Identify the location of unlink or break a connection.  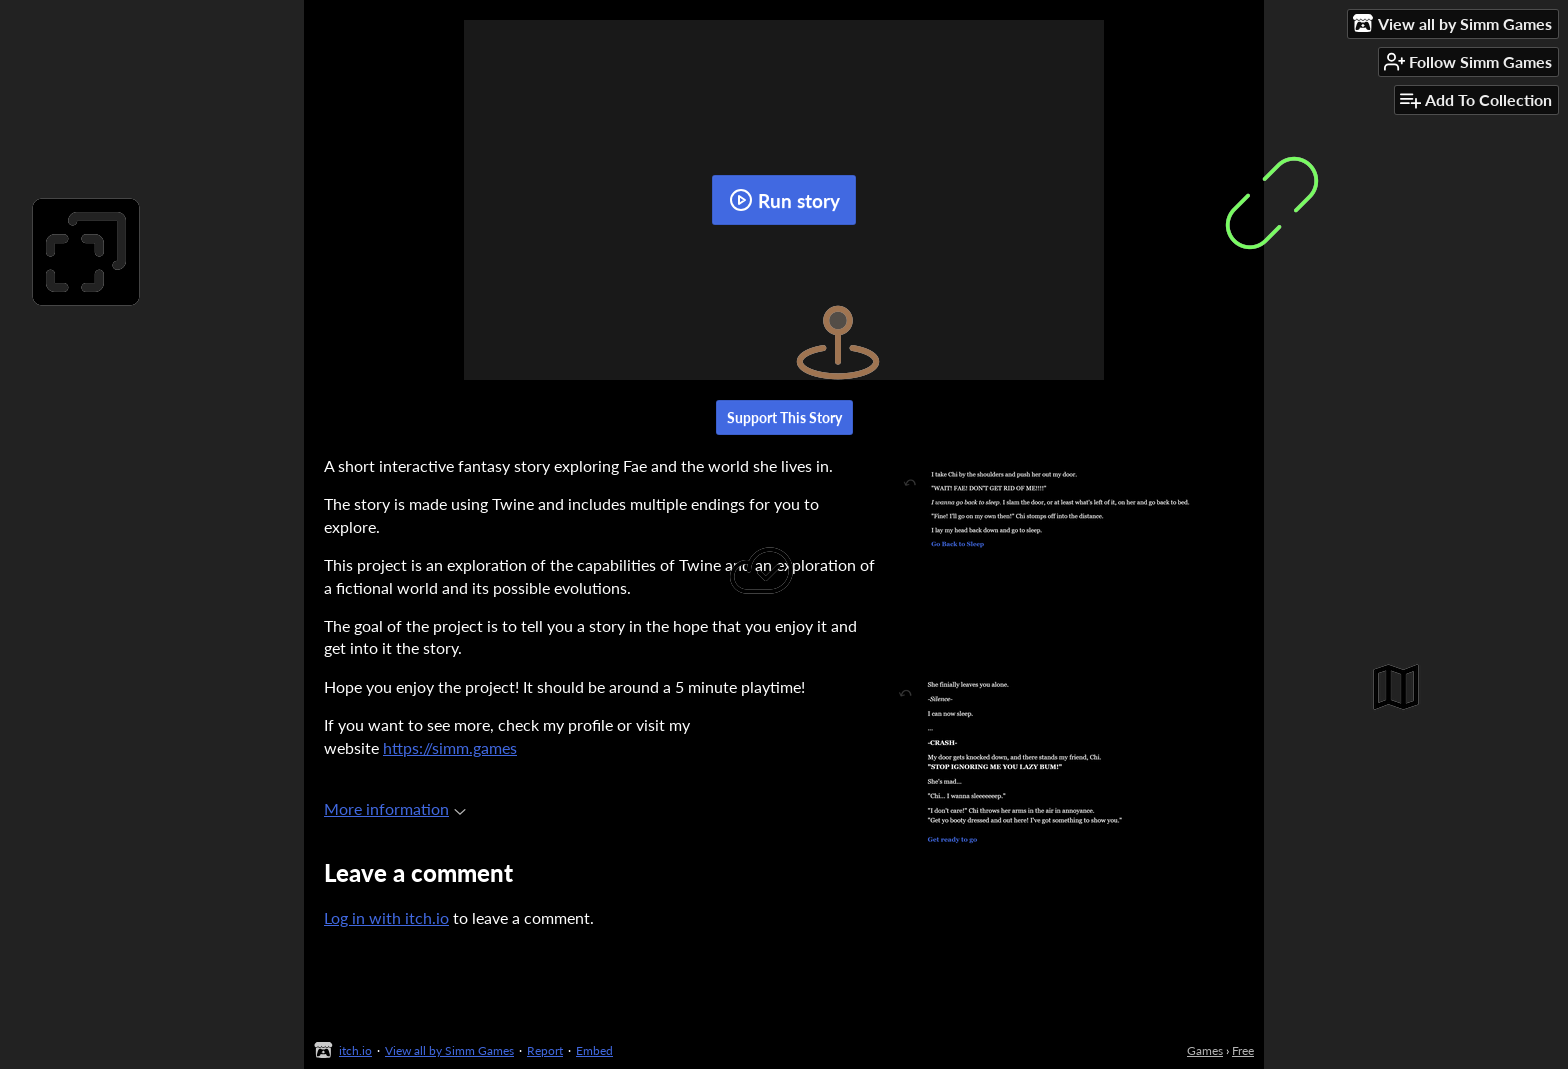
(1272, 203).